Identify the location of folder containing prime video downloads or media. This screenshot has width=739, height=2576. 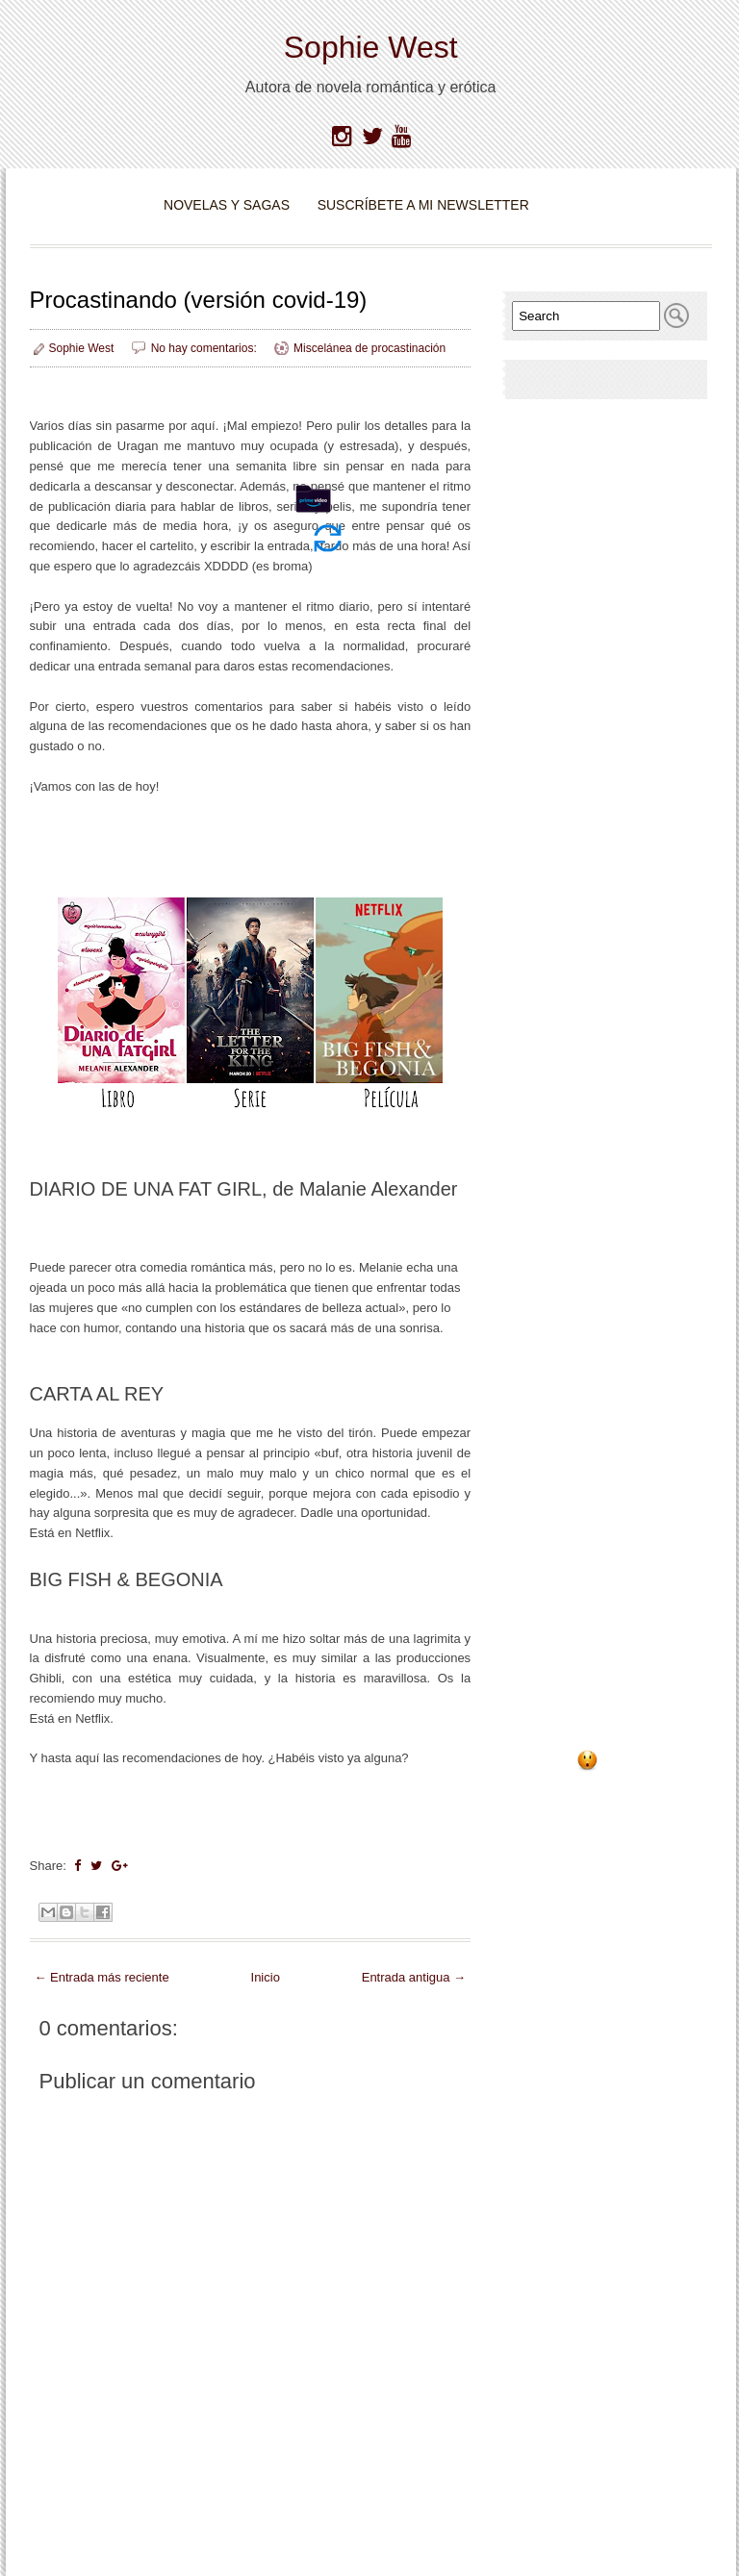
(313, 499).